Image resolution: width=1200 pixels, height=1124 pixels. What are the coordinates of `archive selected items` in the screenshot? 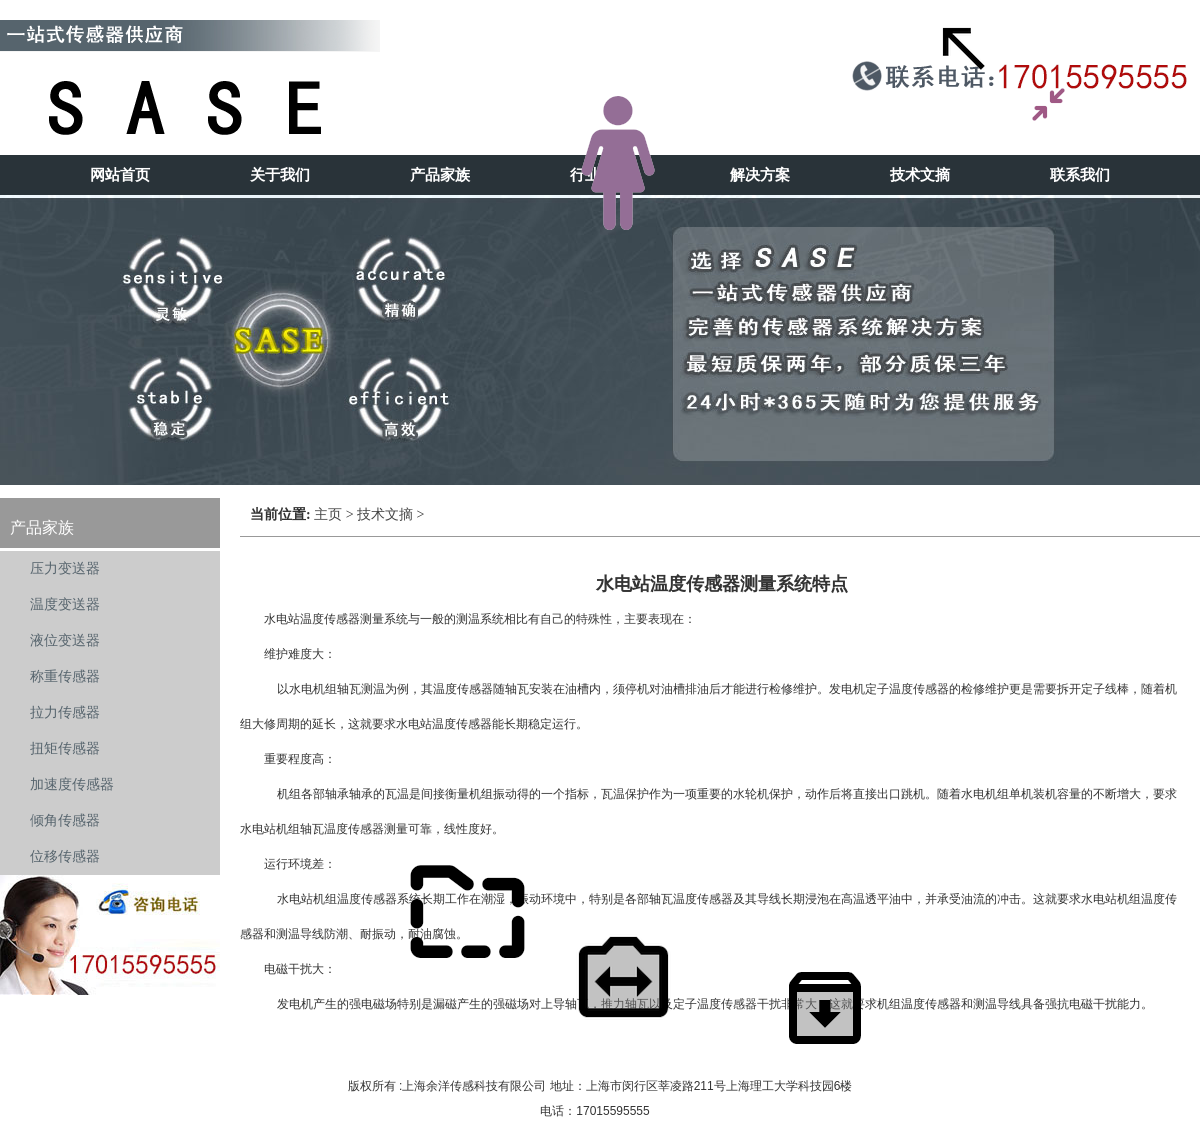 It's located at (825, 1008).